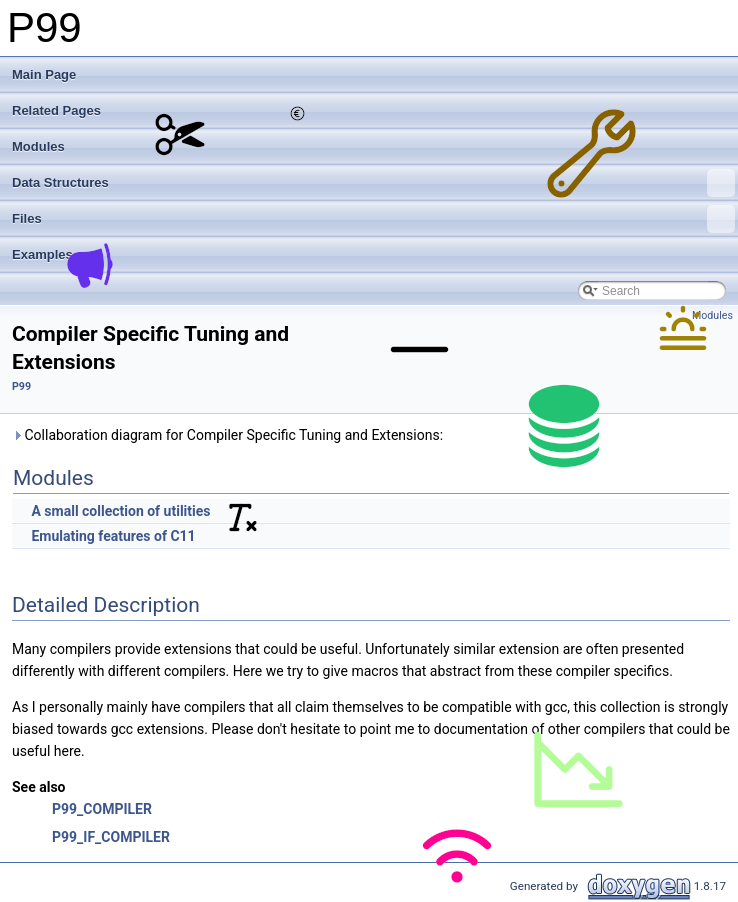 The height and width of the screenshot is (902, 738). What do you see at coordinates (419, 349) in the screenshot?
I see `decrease quantity or value` at bounding box center [419, 349].